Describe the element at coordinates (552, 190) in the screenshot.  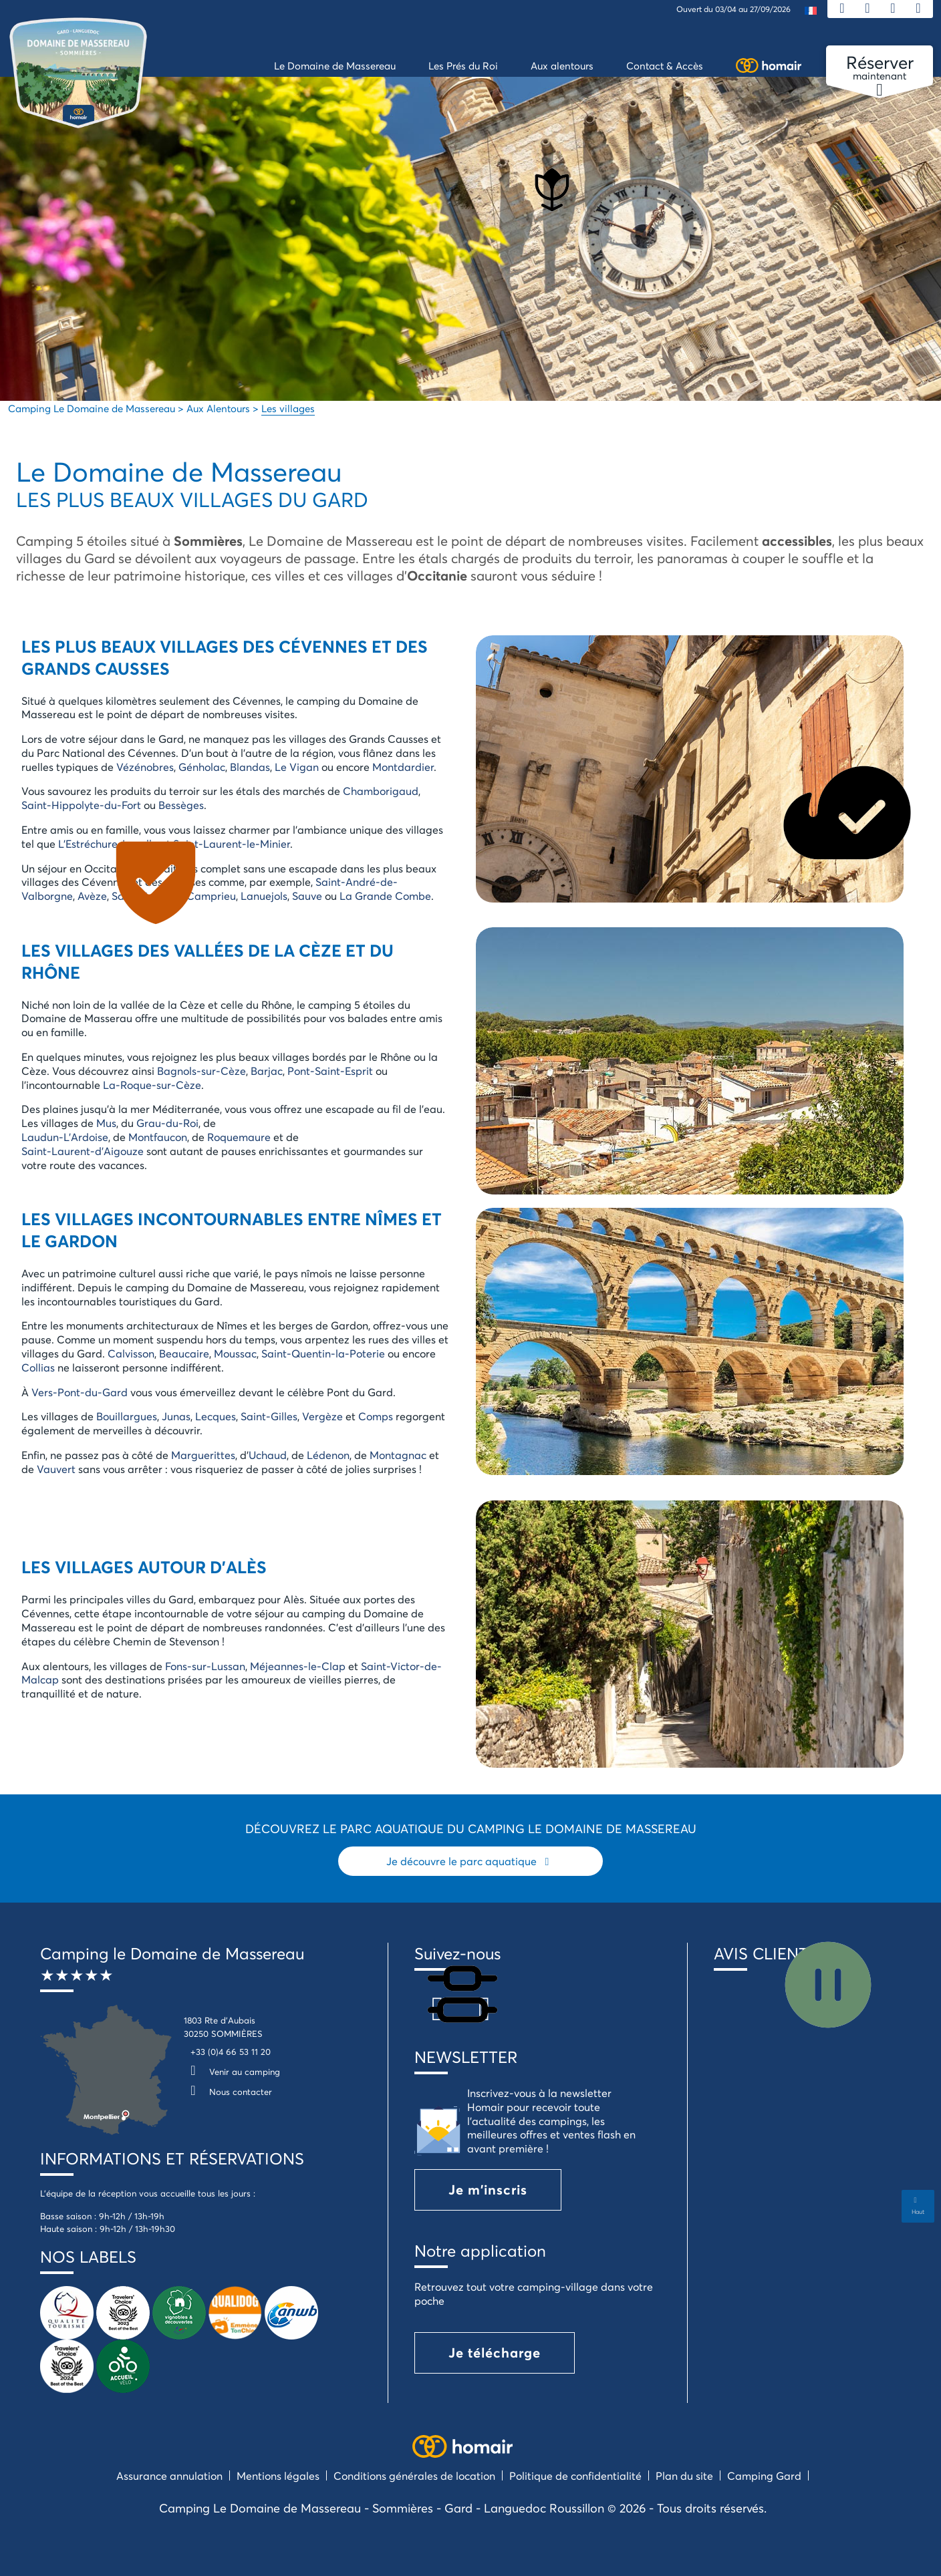
I see `access garden or plant-related features` at that location.